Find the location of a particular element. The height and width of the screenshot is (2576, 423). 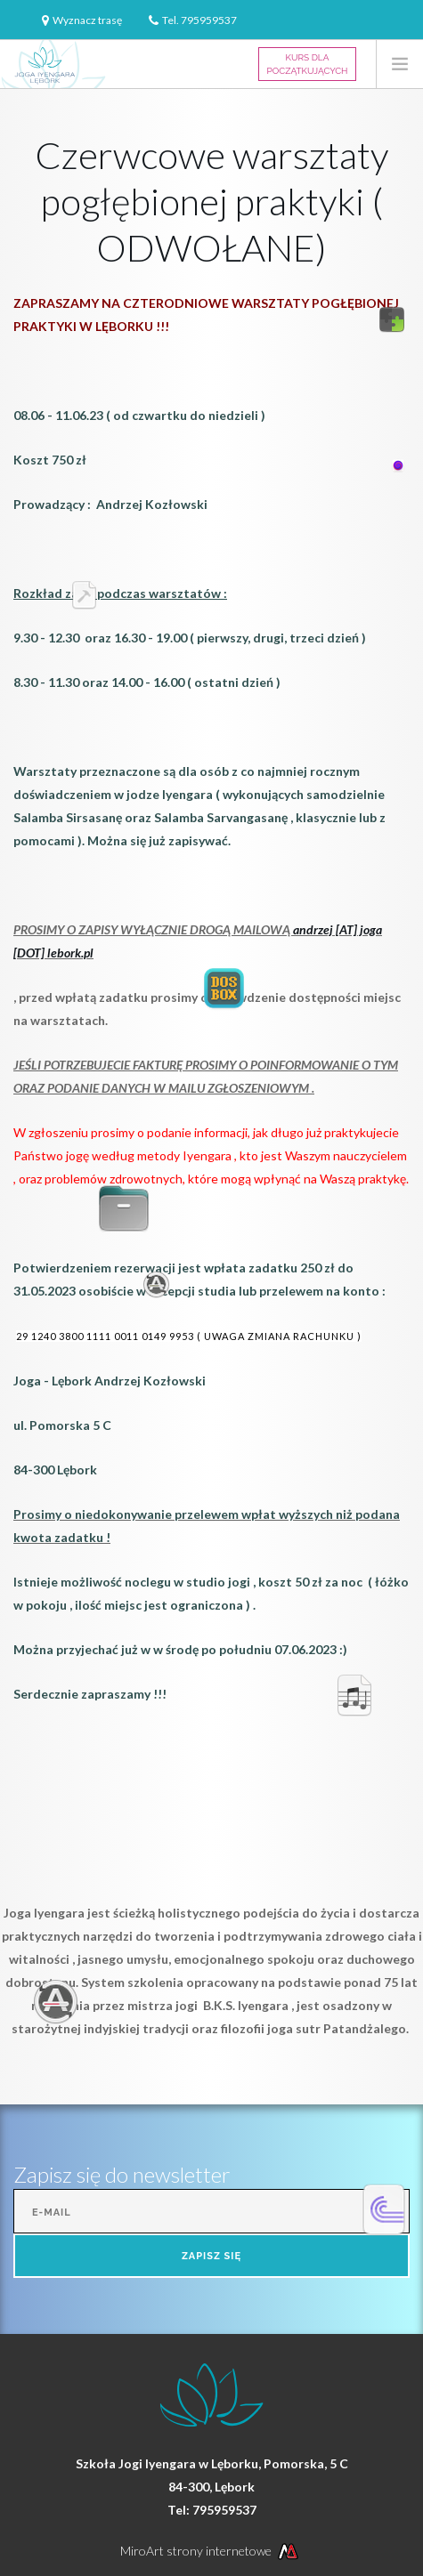

check for available system updates is located at coordinates (55, 2001).